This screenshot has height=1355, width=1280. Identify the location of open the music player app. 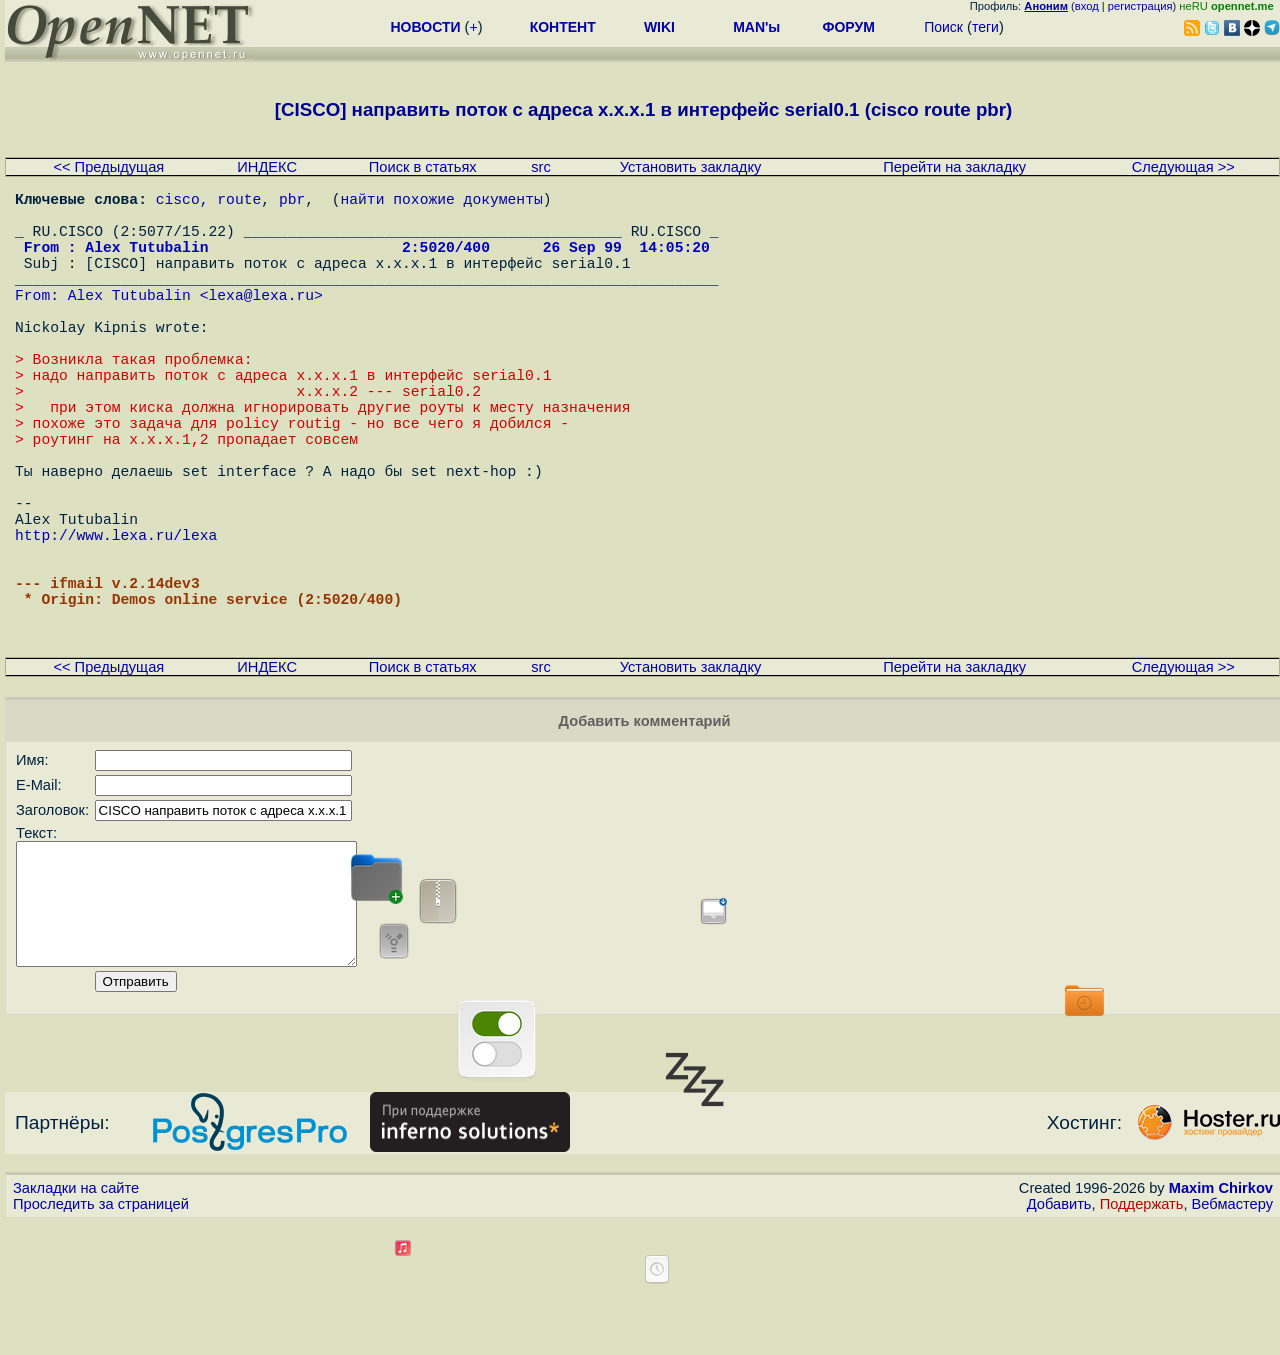
(403, 1248).